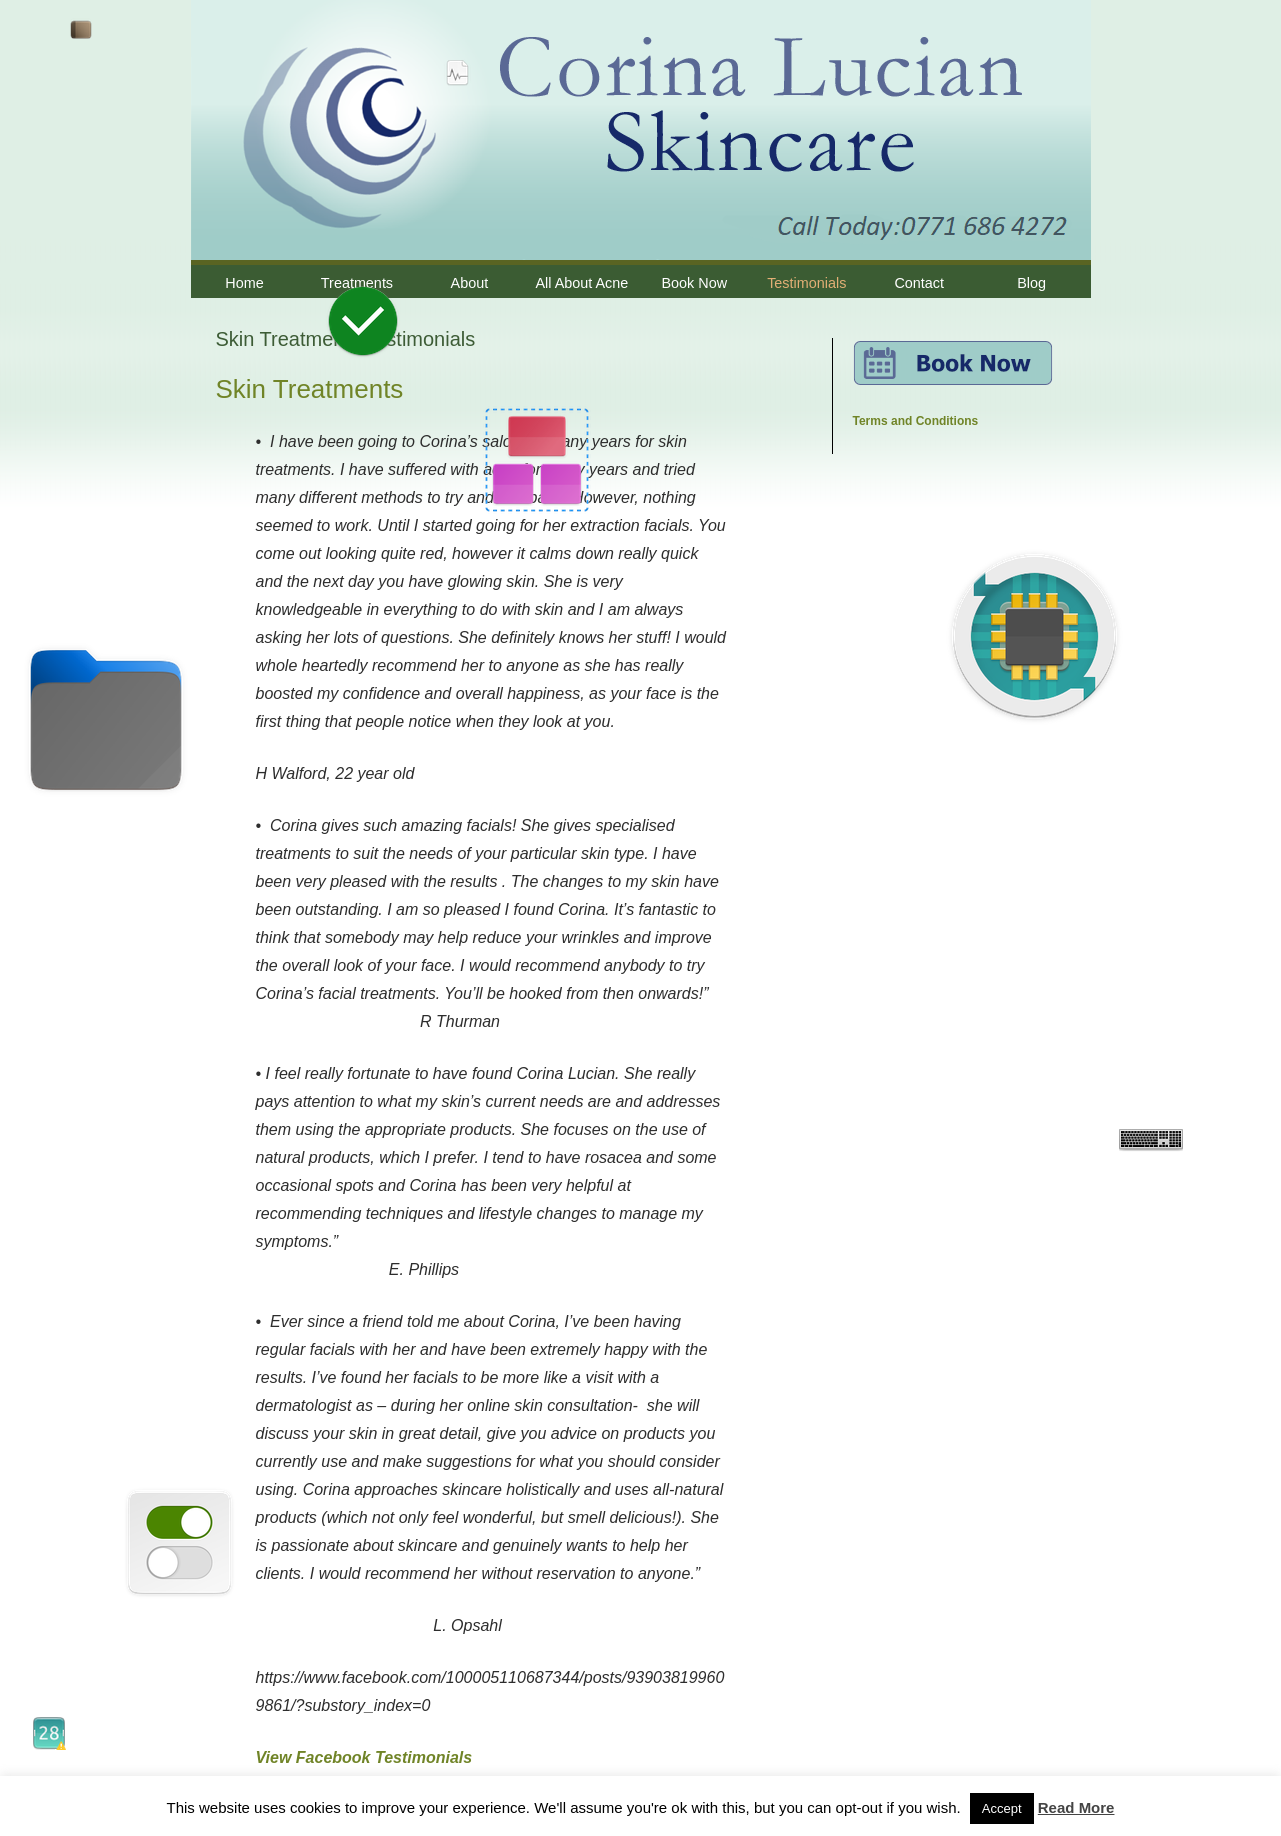 The image size is (1281, 1836). I want to click on indicates file has been successfully synced and shared, so click(363, 321).